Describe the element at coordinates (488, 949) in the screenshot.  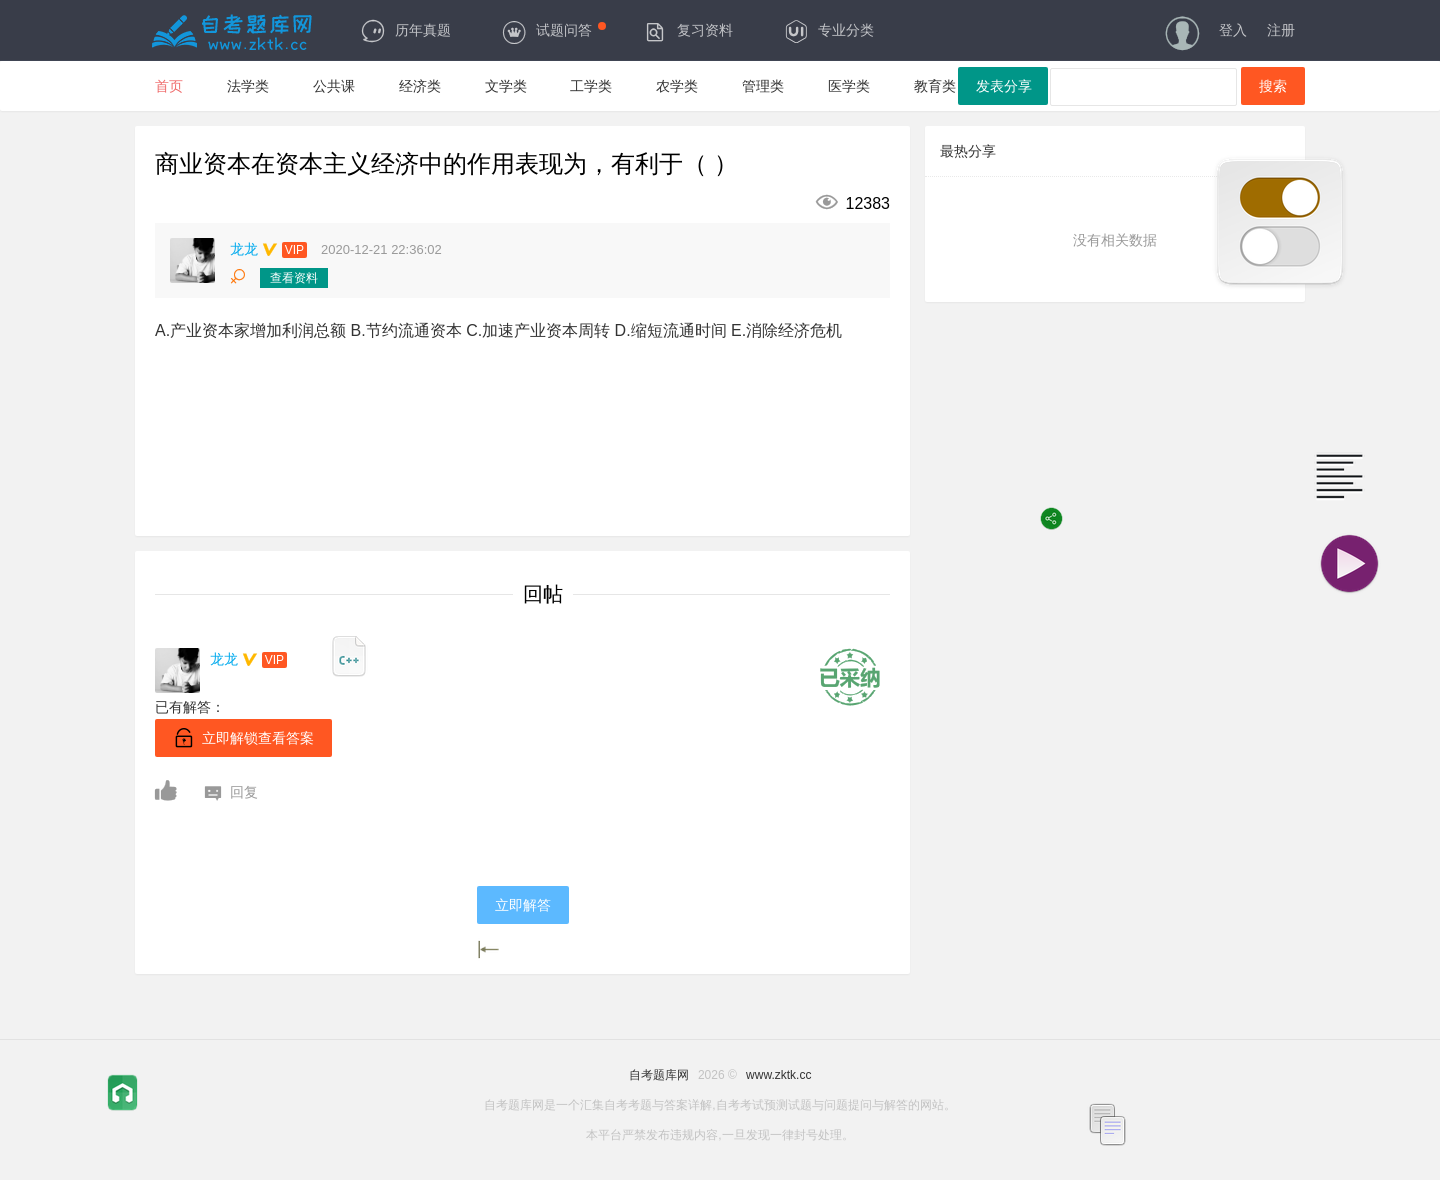
I see `go to the first item in a list or sequence` at that location.